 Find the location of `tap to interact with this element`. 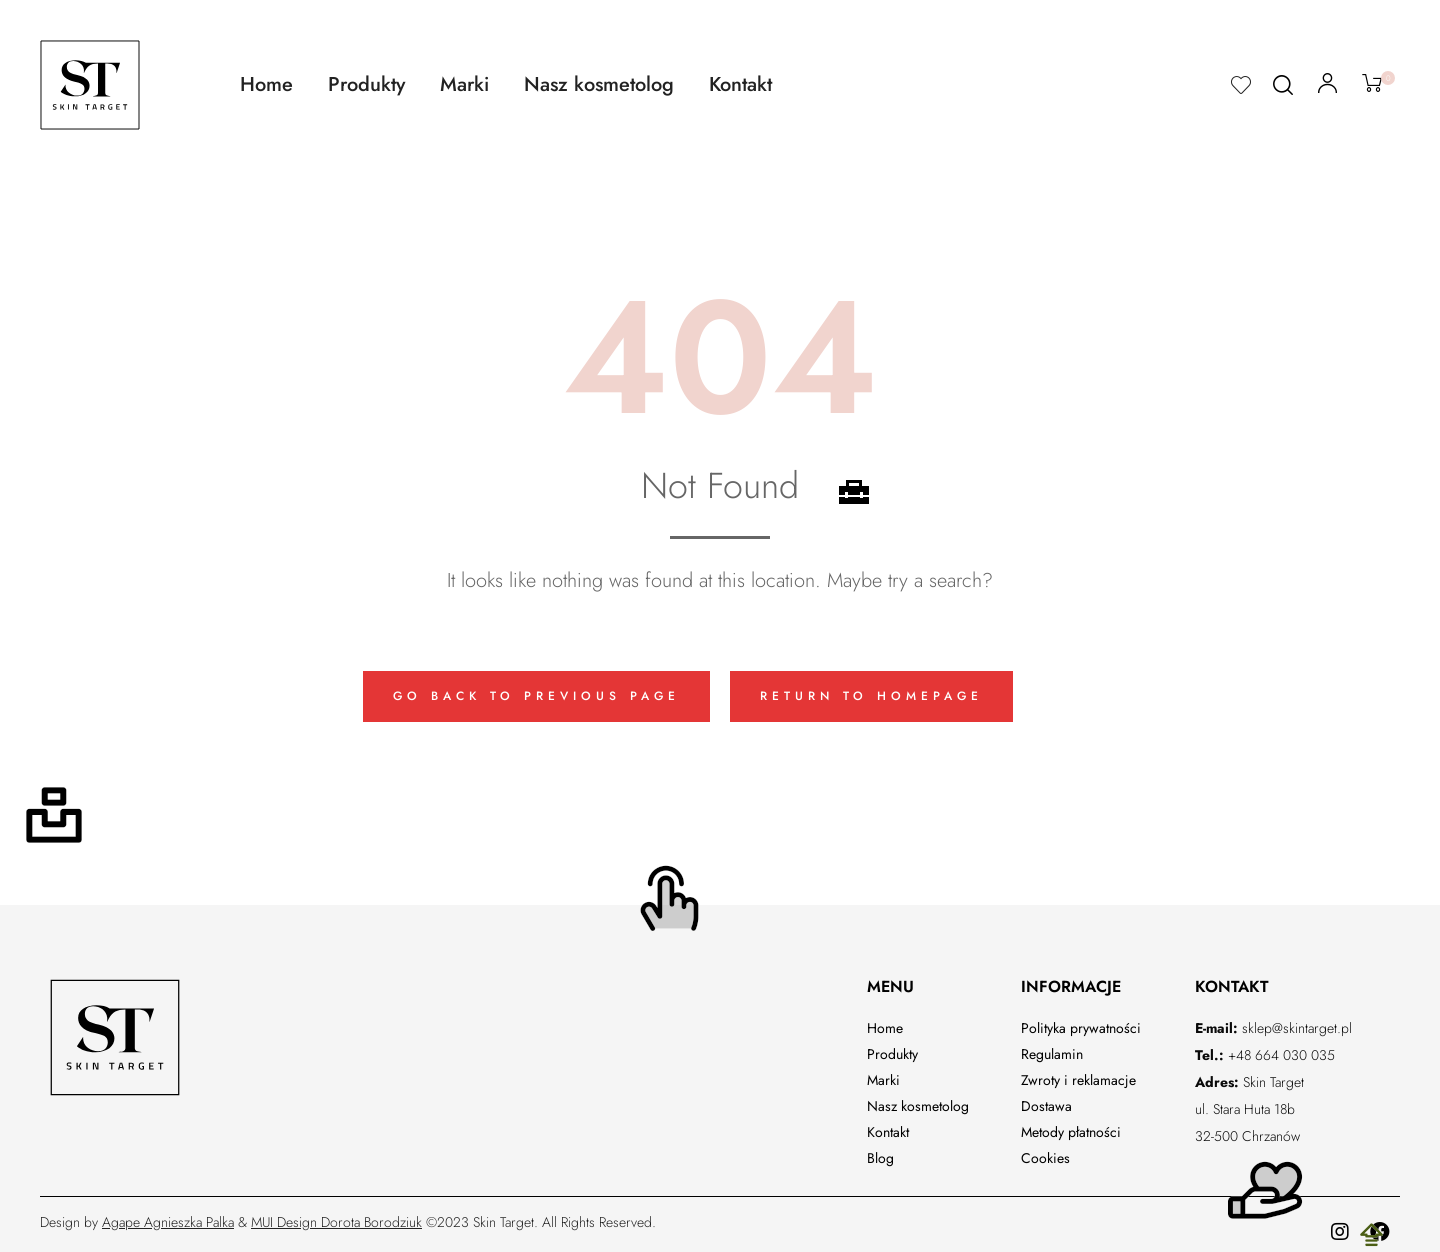

tap to interact with this element is located at coordinates (669, 899).